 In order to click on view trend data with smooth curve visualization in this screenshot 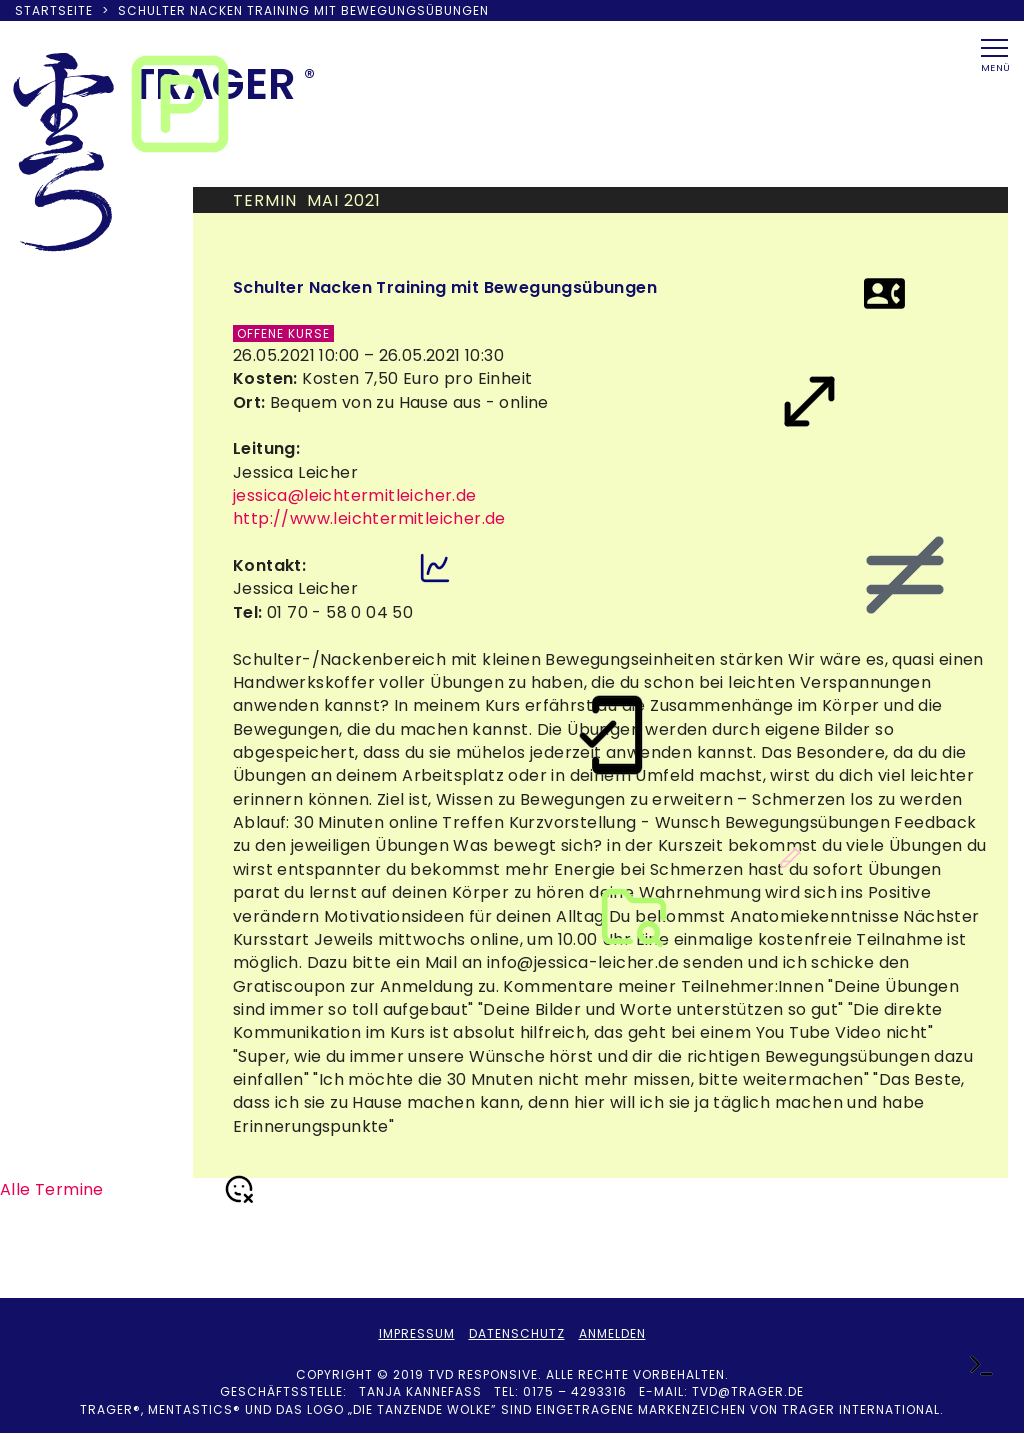, I will do `click(435, 568)`.